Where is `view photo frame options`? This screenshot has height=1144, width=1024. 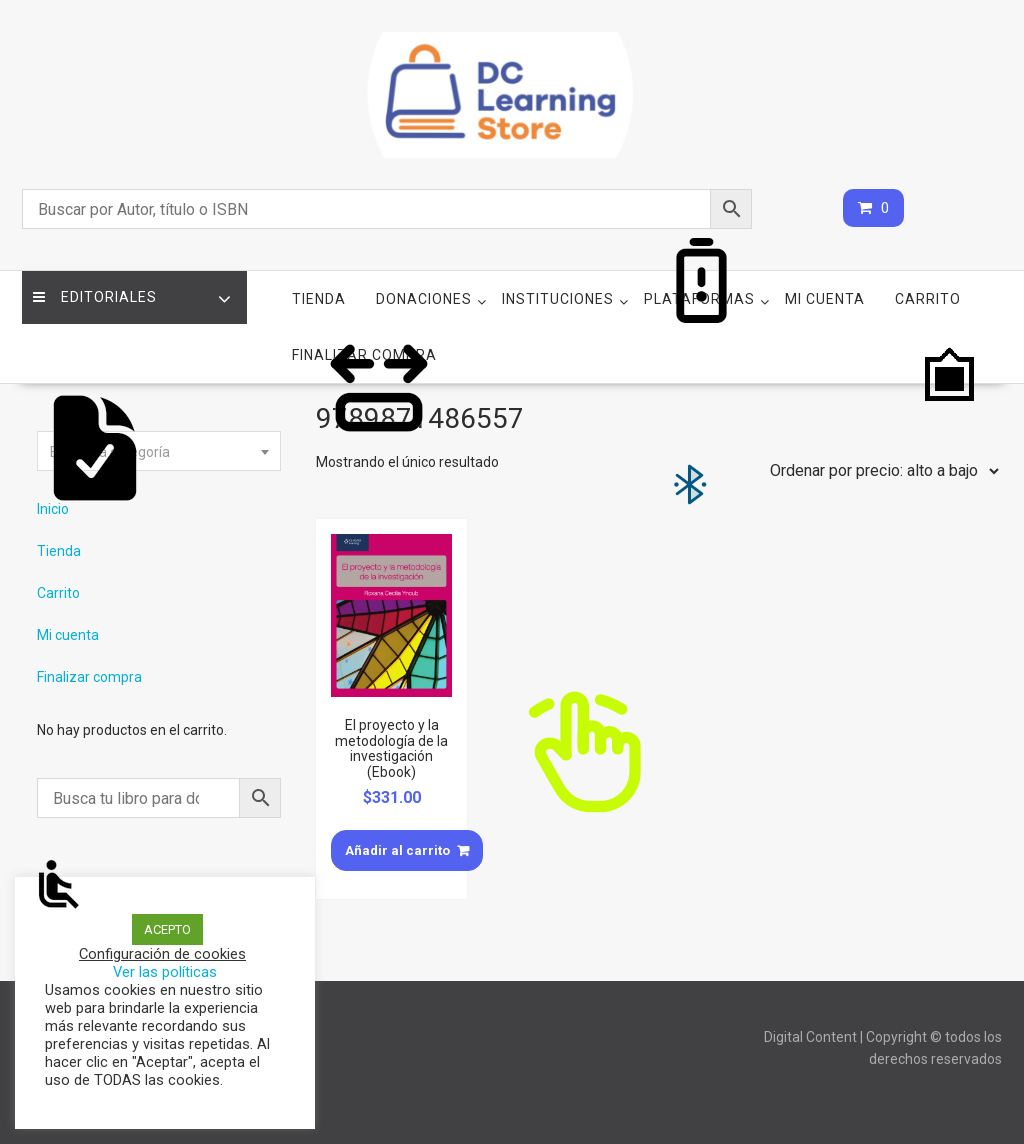 view photo frame options is located at coordinates (949, 376).